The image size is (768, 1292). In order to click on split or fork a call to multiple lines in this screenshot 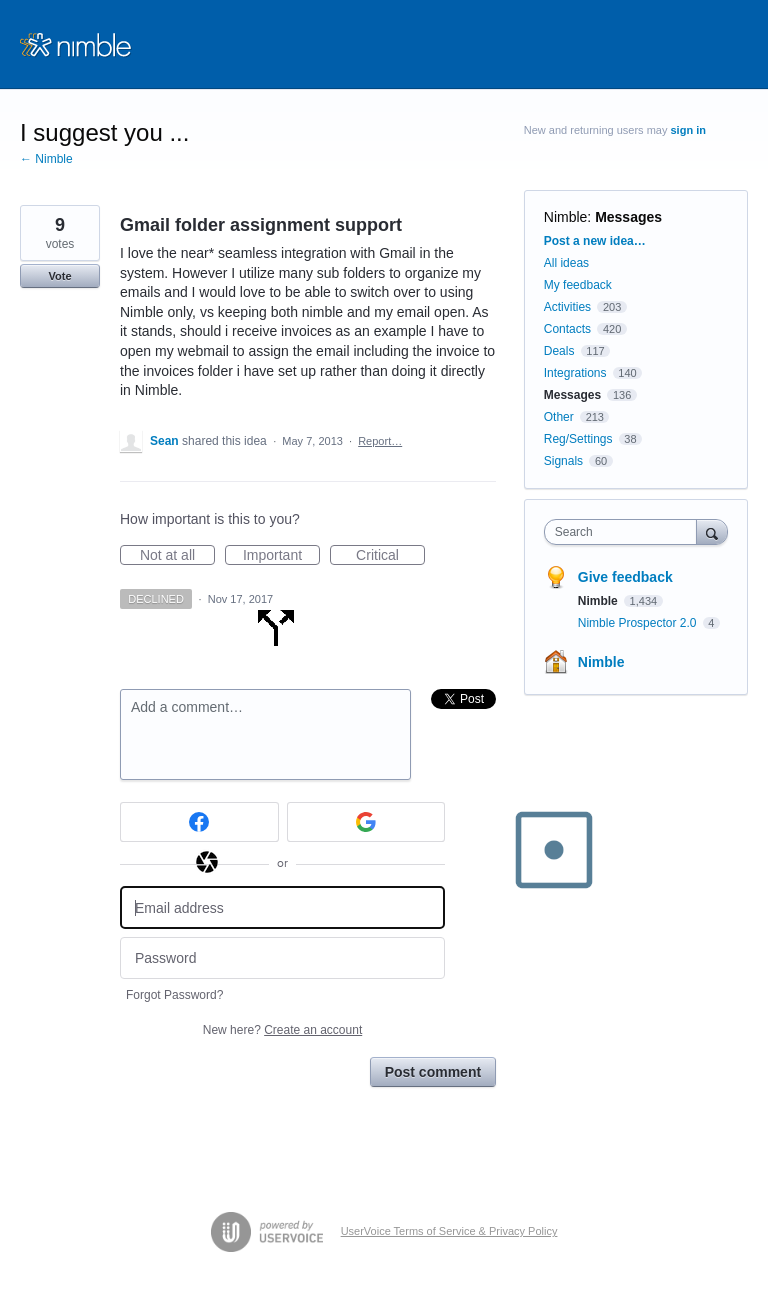, I will do `click(276, 628)`.